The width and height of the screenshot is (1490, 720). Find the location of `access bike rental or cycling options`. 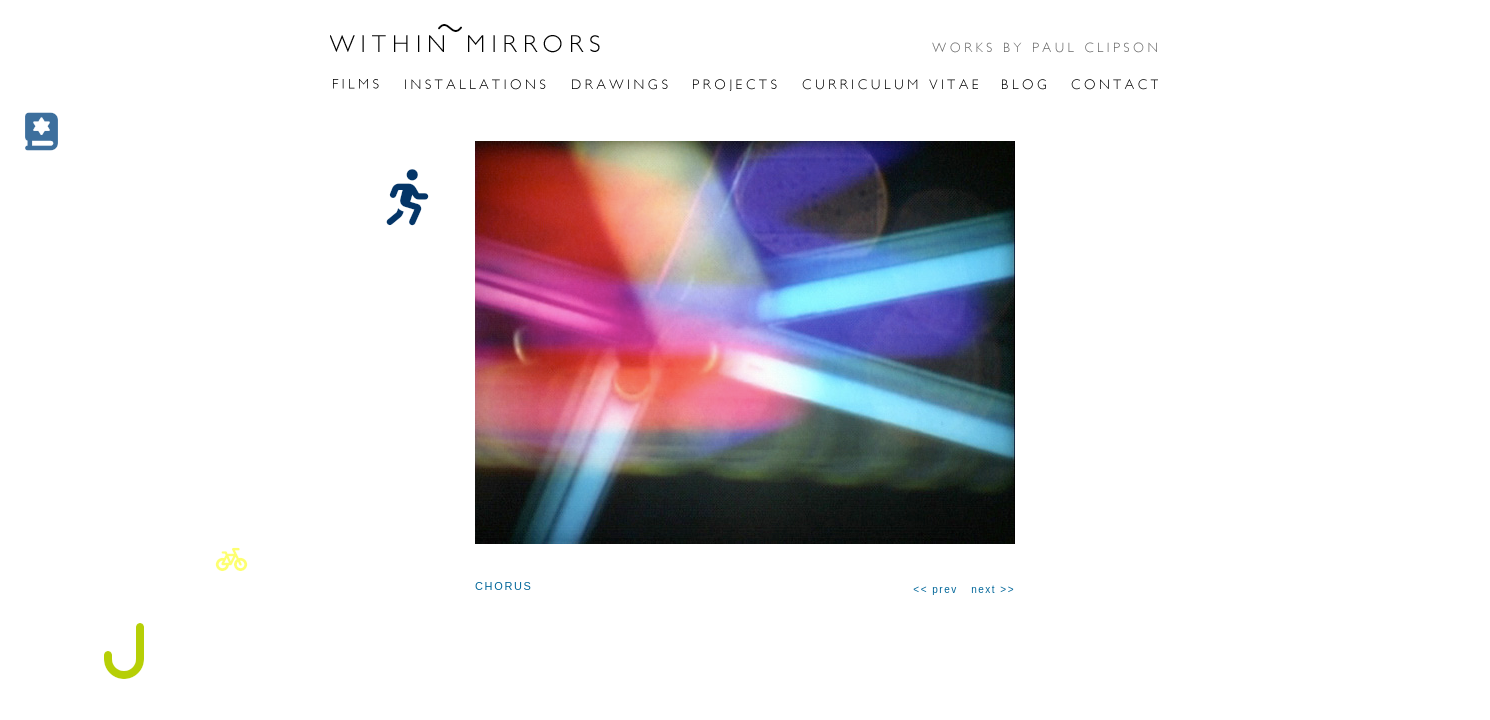

access bike rental or cycling options is located at coordinates (231, 559).